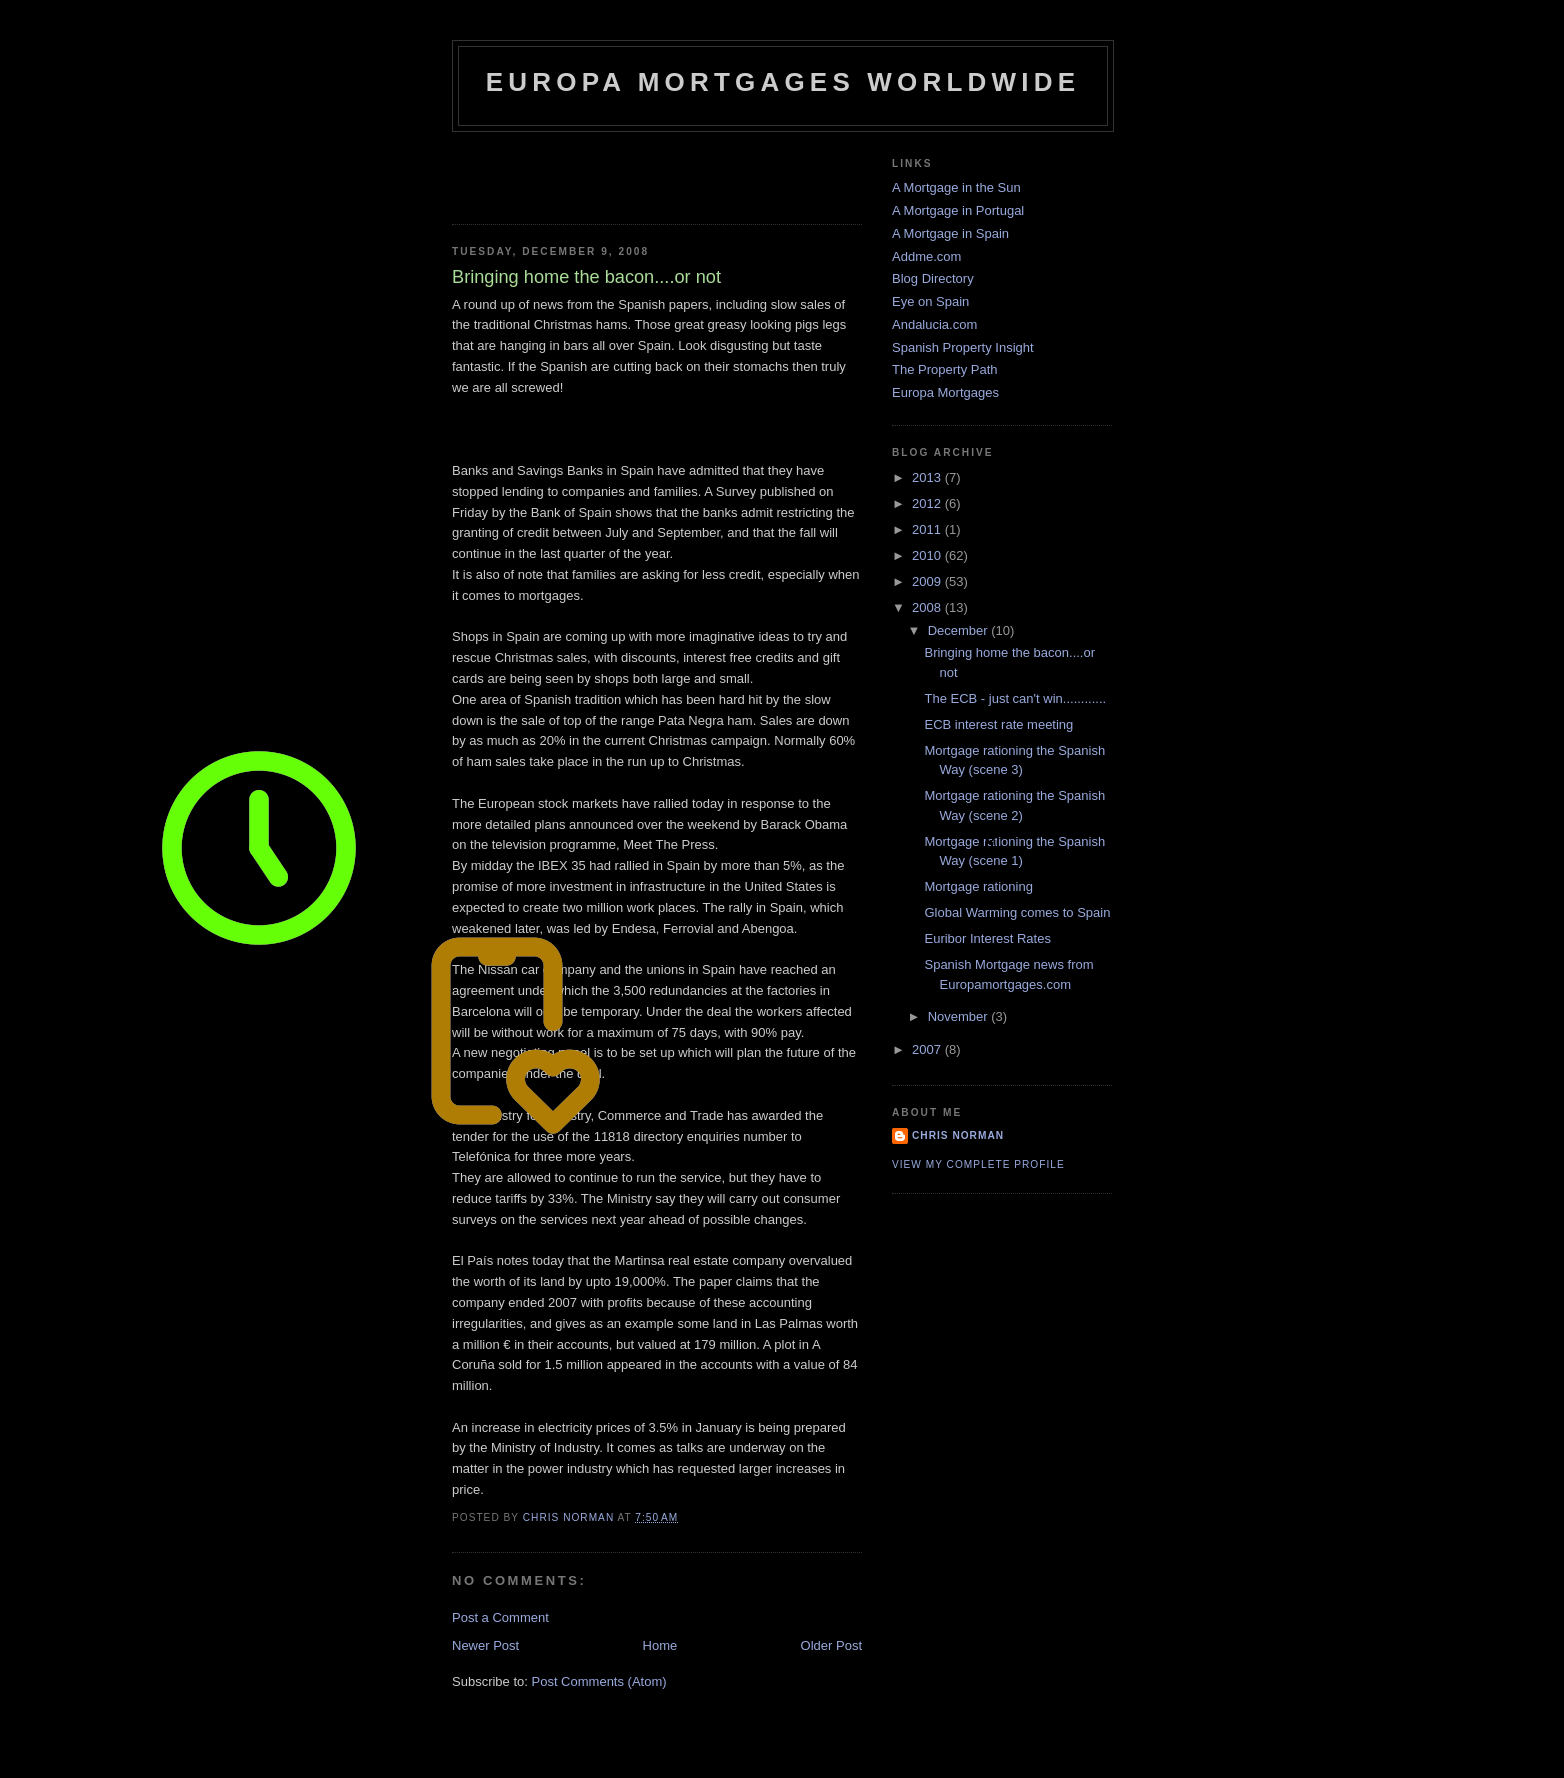 This screenshot has height=1778, width=1564. Describe the element at coordinates (497, 1031) in the screenshot. I see `add device to favorites` at that location.